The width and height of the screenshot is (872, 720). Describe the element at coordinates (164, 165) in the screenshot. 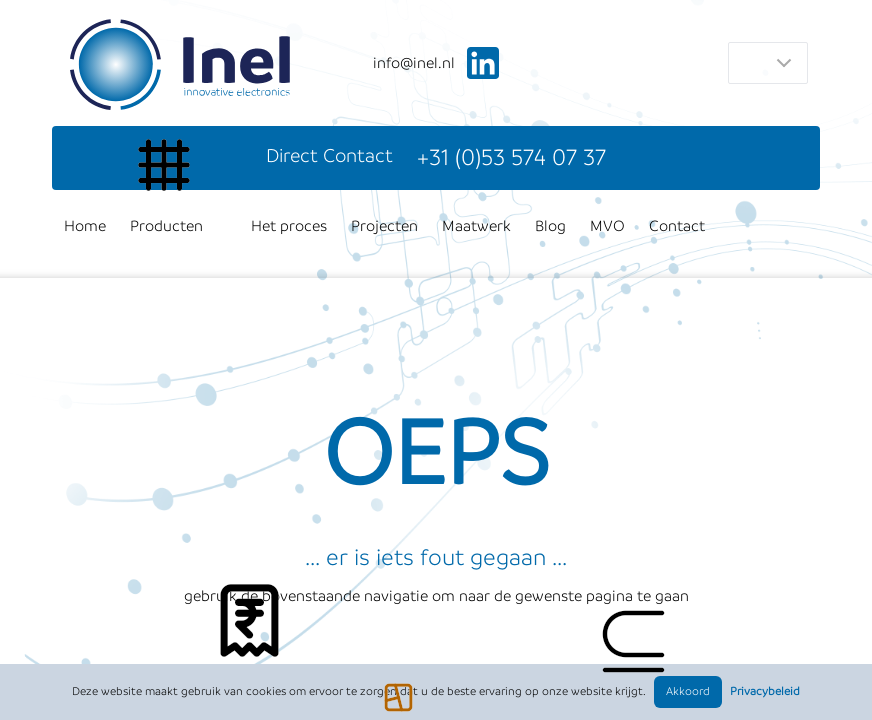

I see `view items in grid layout` at that location.